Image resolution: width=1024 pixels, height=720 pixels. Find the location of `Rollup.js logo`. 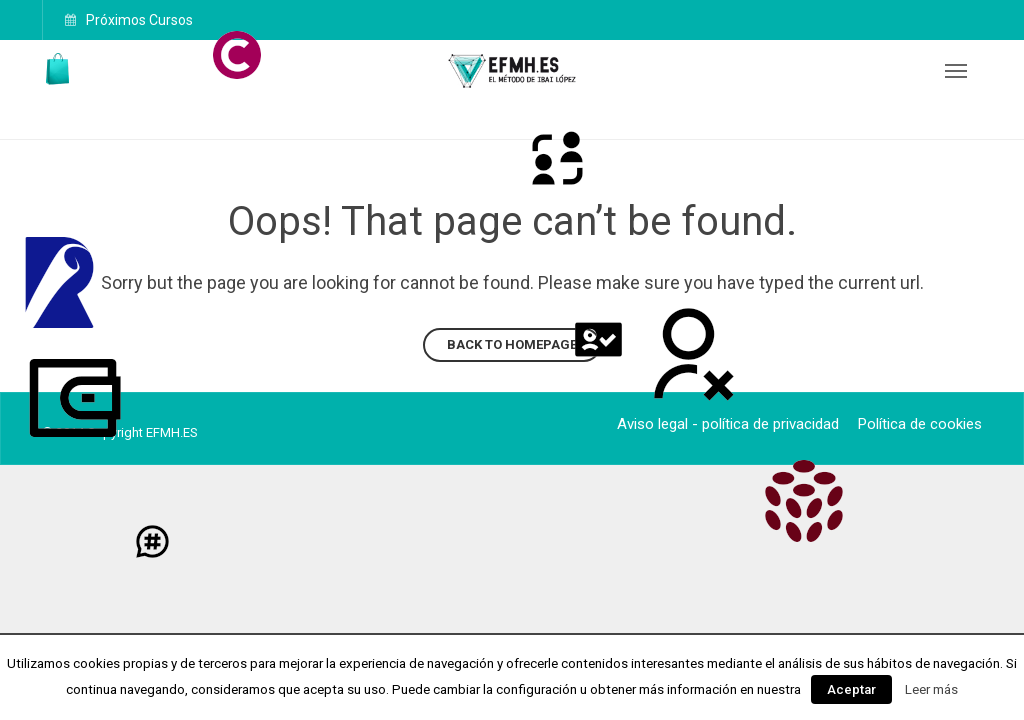

Rollup.js logo is located at coordinates (59, 282).